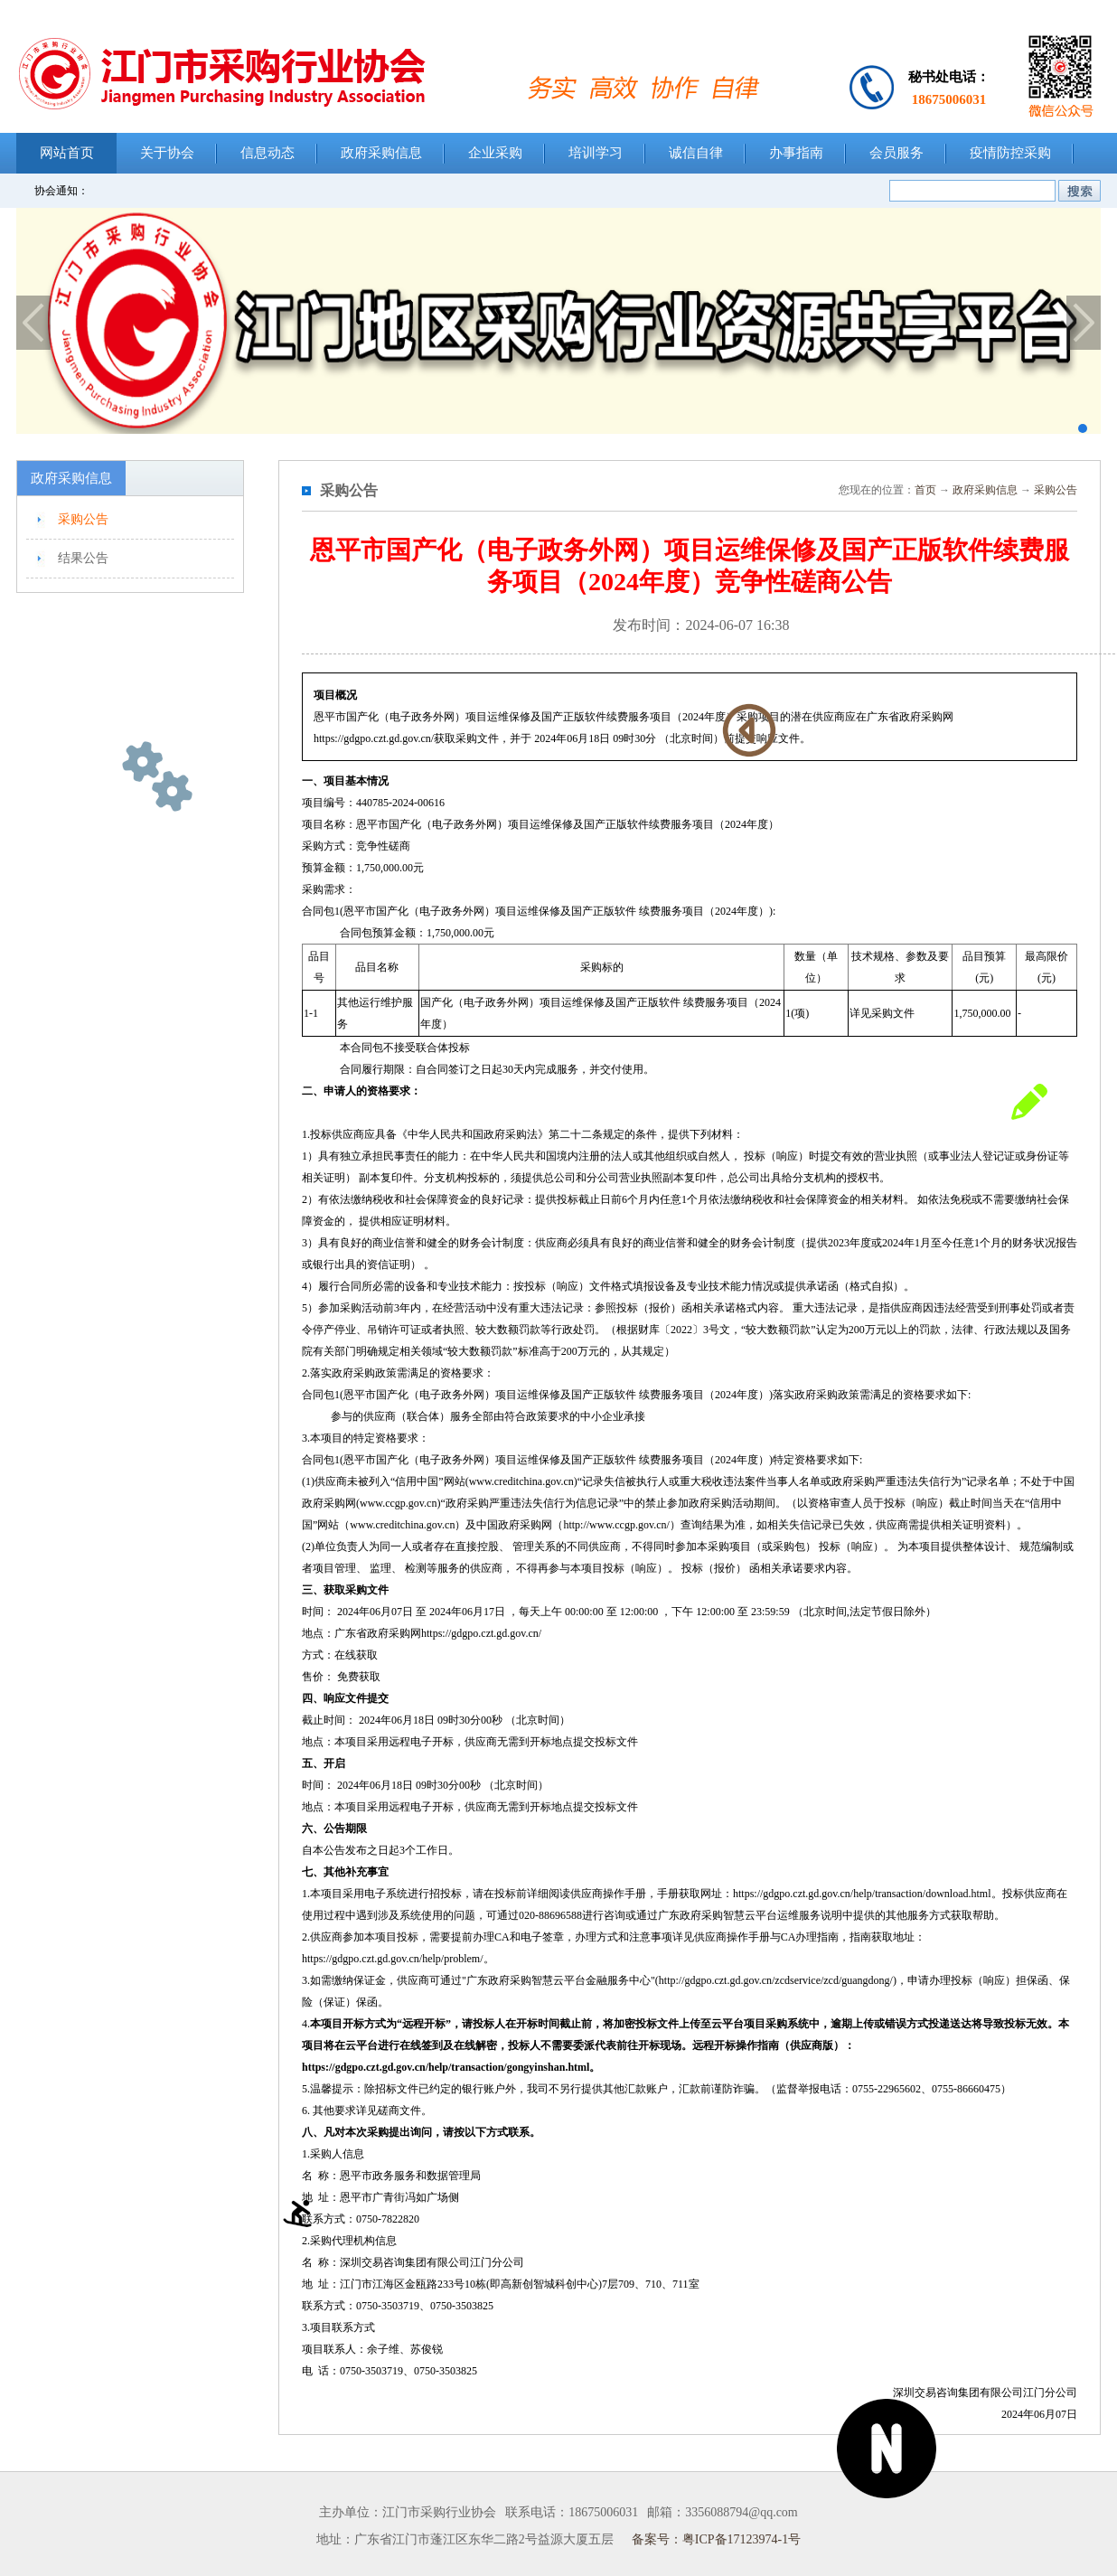  I want to click on access settings or preferences, so click(157, 776).